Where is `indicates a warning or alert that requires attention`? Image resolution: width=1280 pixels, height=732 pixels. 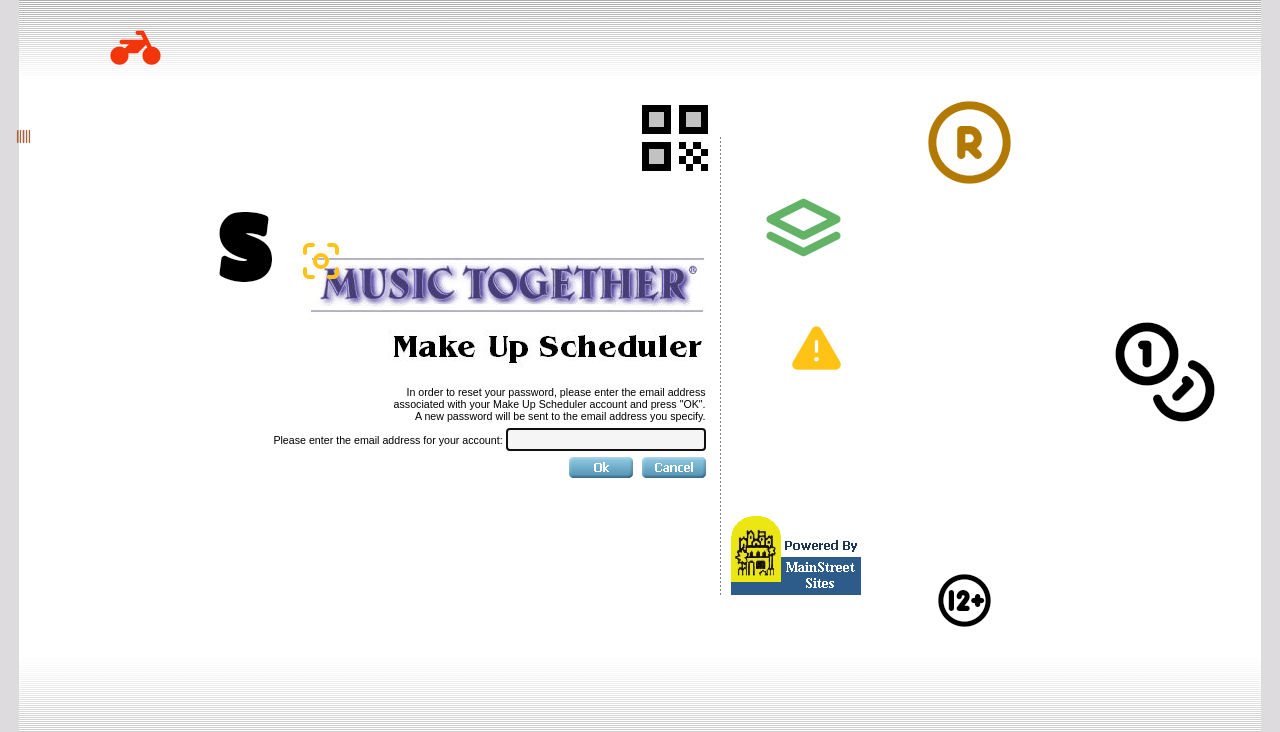
indicates a warning or alert that requires attention is located at coordinates (816, 347).